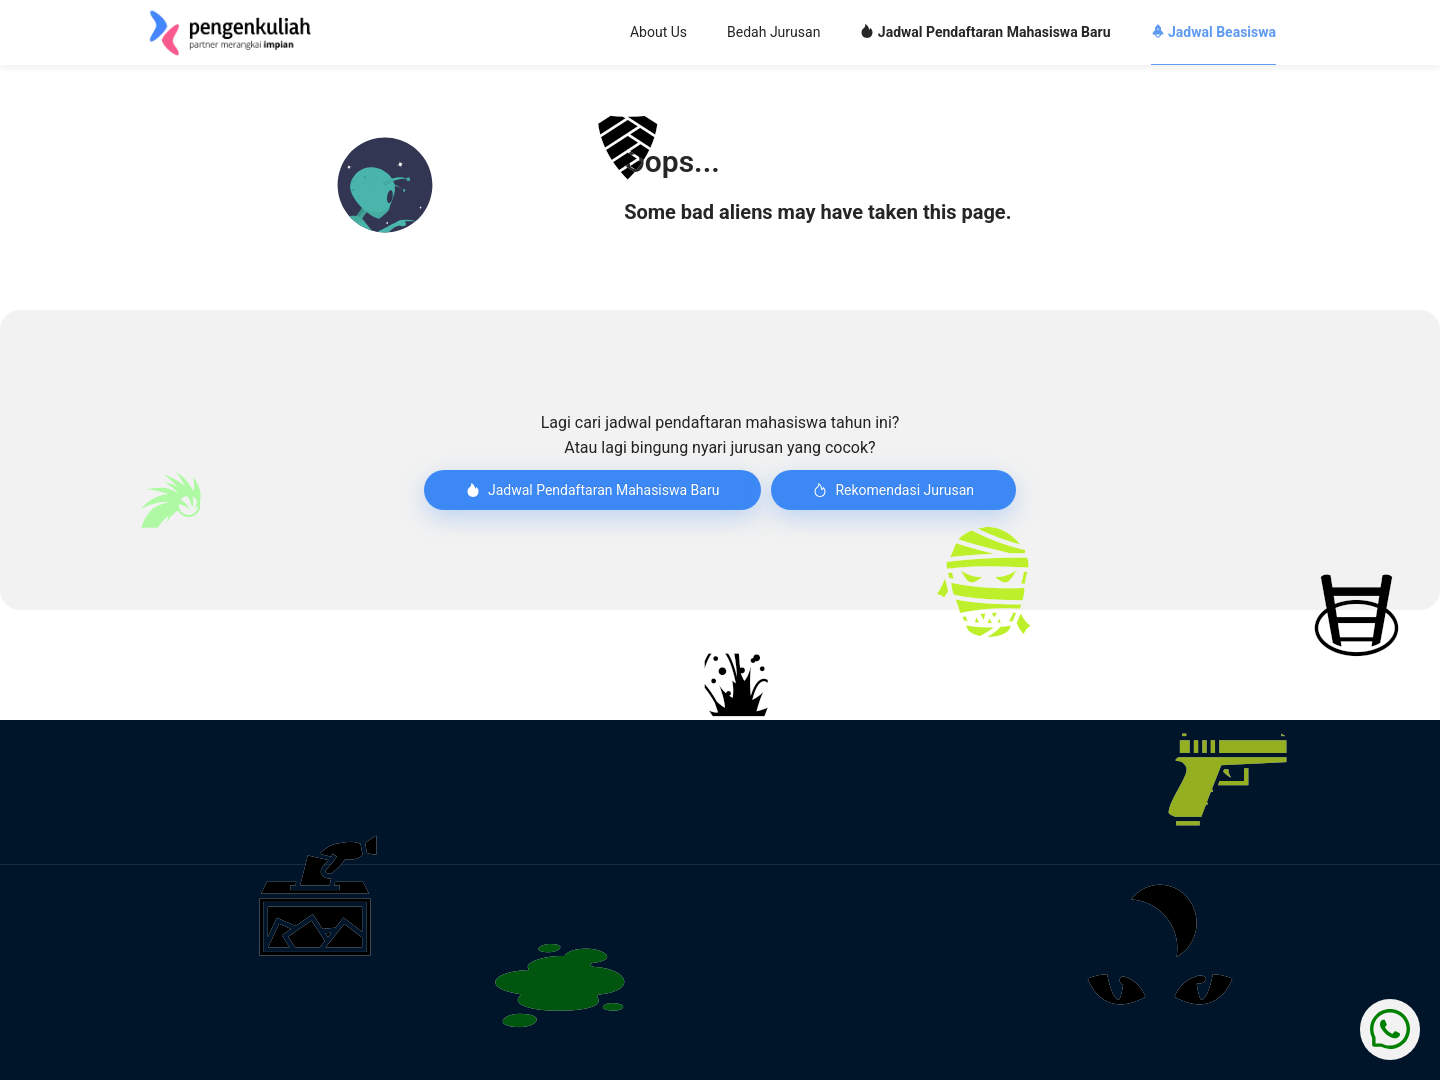 The image size is (1440, 1080). I want to click on indicates volcanic activity or eruption event, so click(736, 685).